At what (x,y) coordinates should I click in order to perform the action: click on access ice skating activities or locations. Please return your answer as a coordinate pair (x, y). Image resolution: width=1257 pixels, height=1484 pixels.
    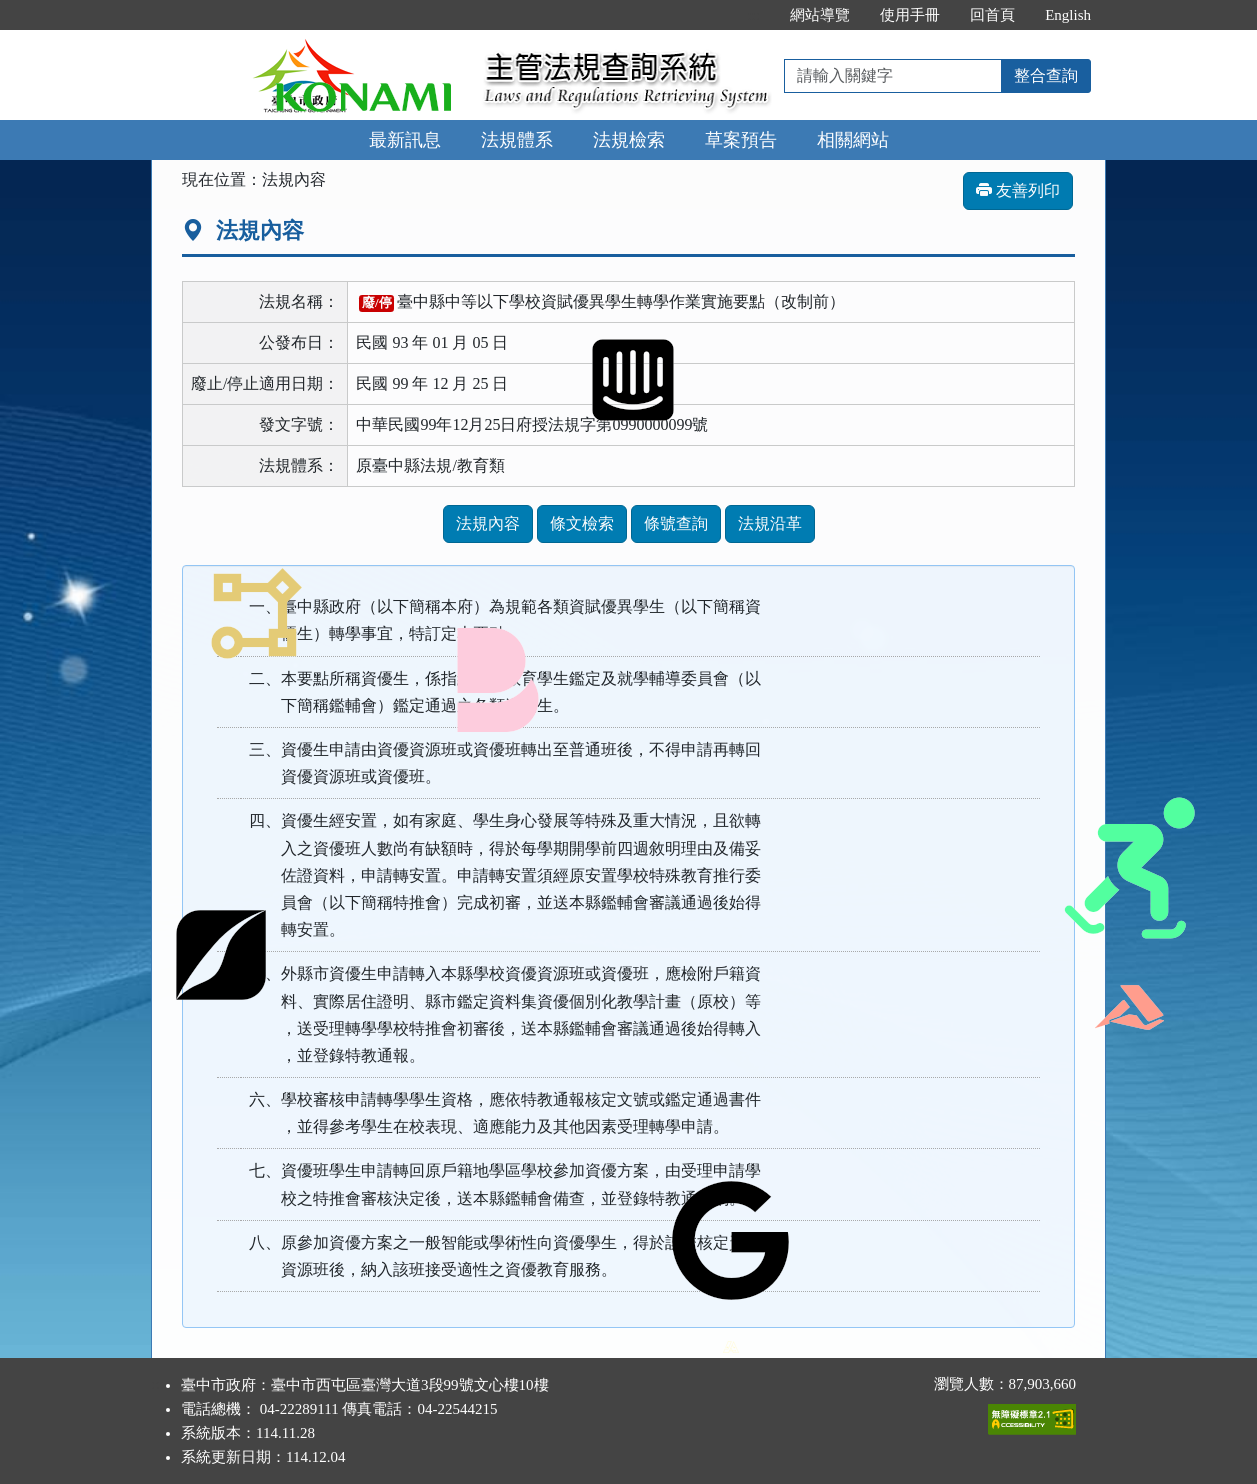
    Looking at the image, I should click on (1133, 868).